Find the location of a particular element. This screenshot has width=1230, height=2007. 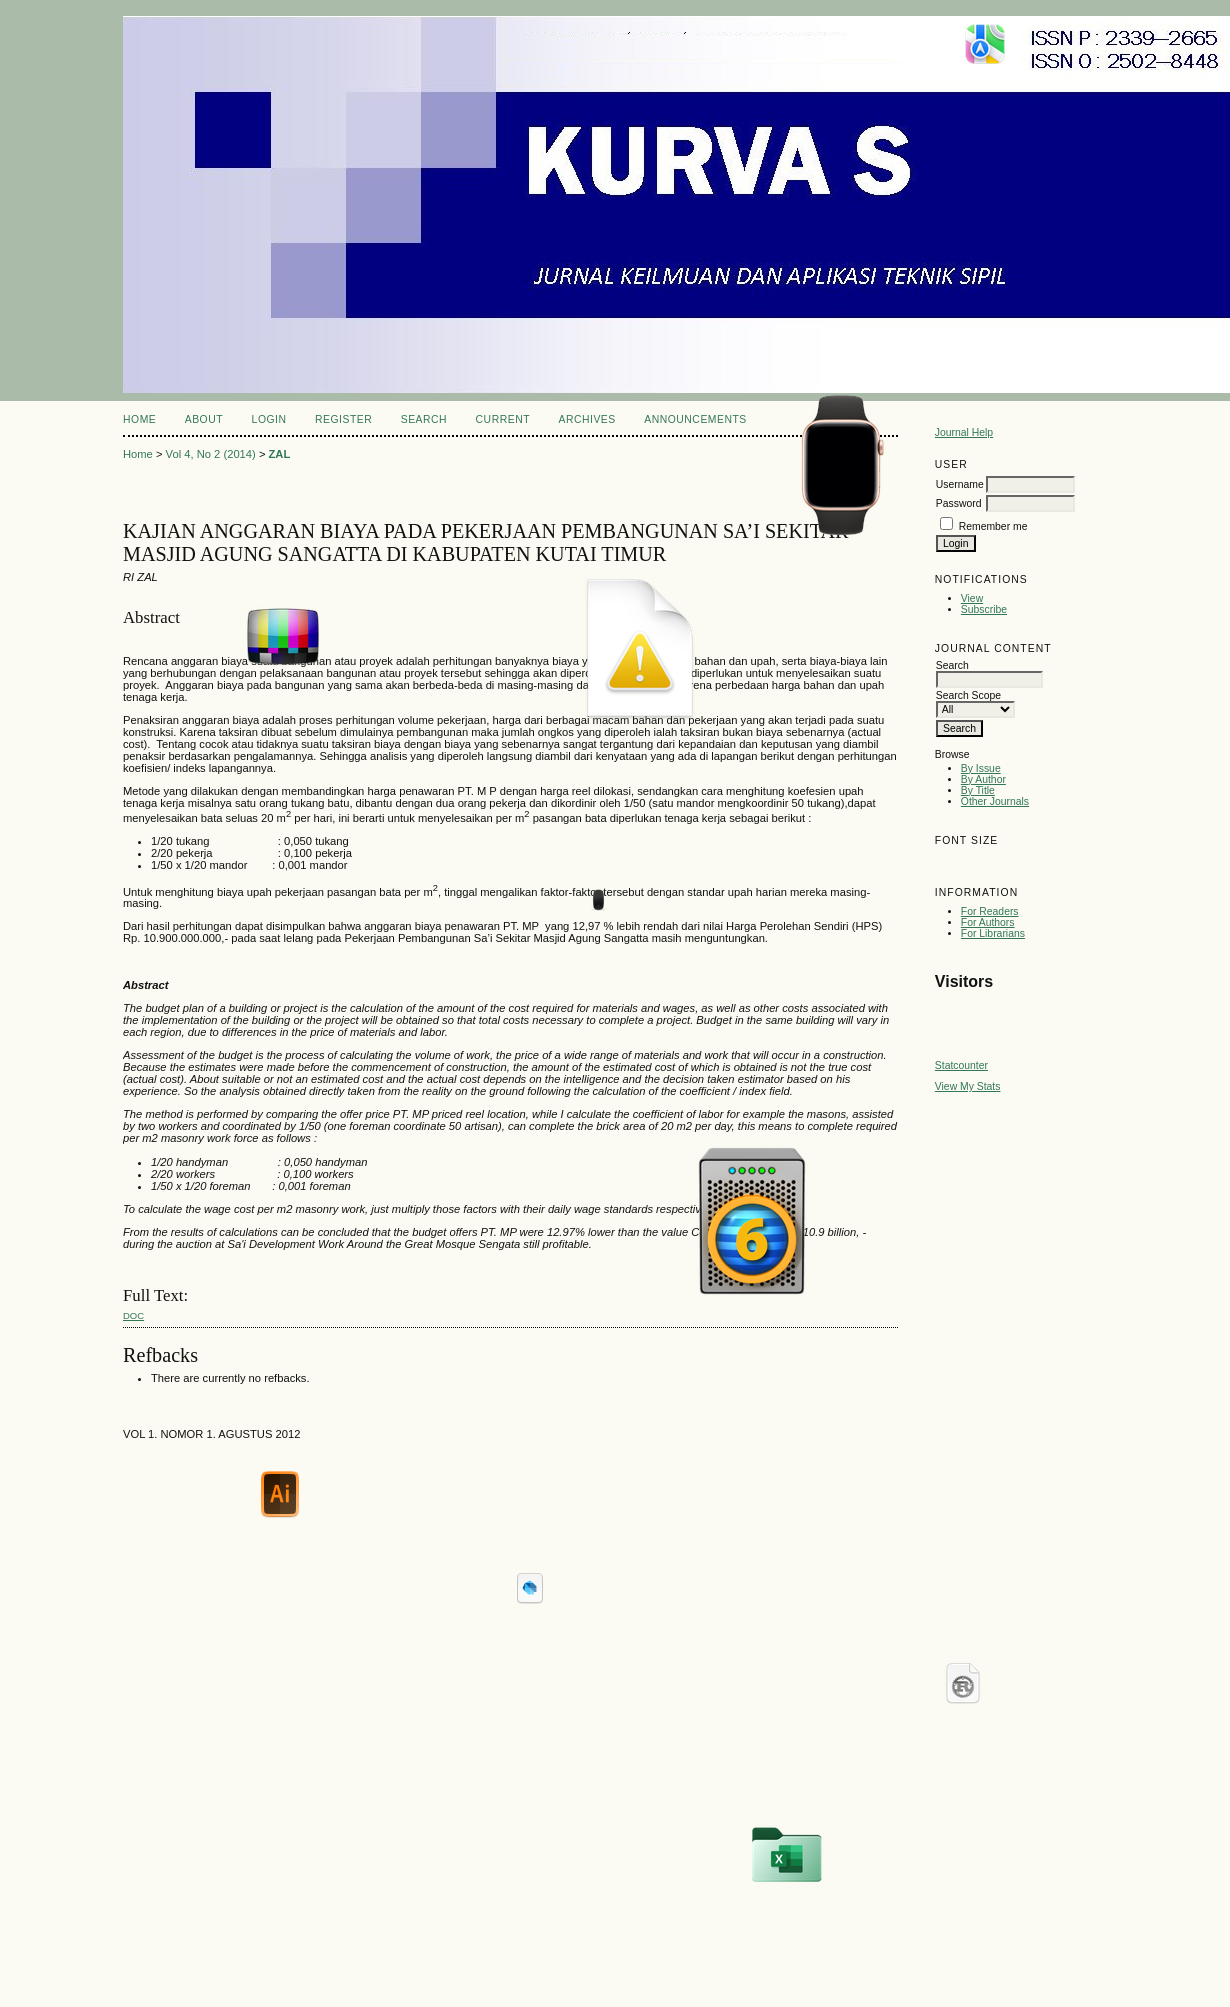

bluetooth mouse connected is located at coordinates (598, 900).